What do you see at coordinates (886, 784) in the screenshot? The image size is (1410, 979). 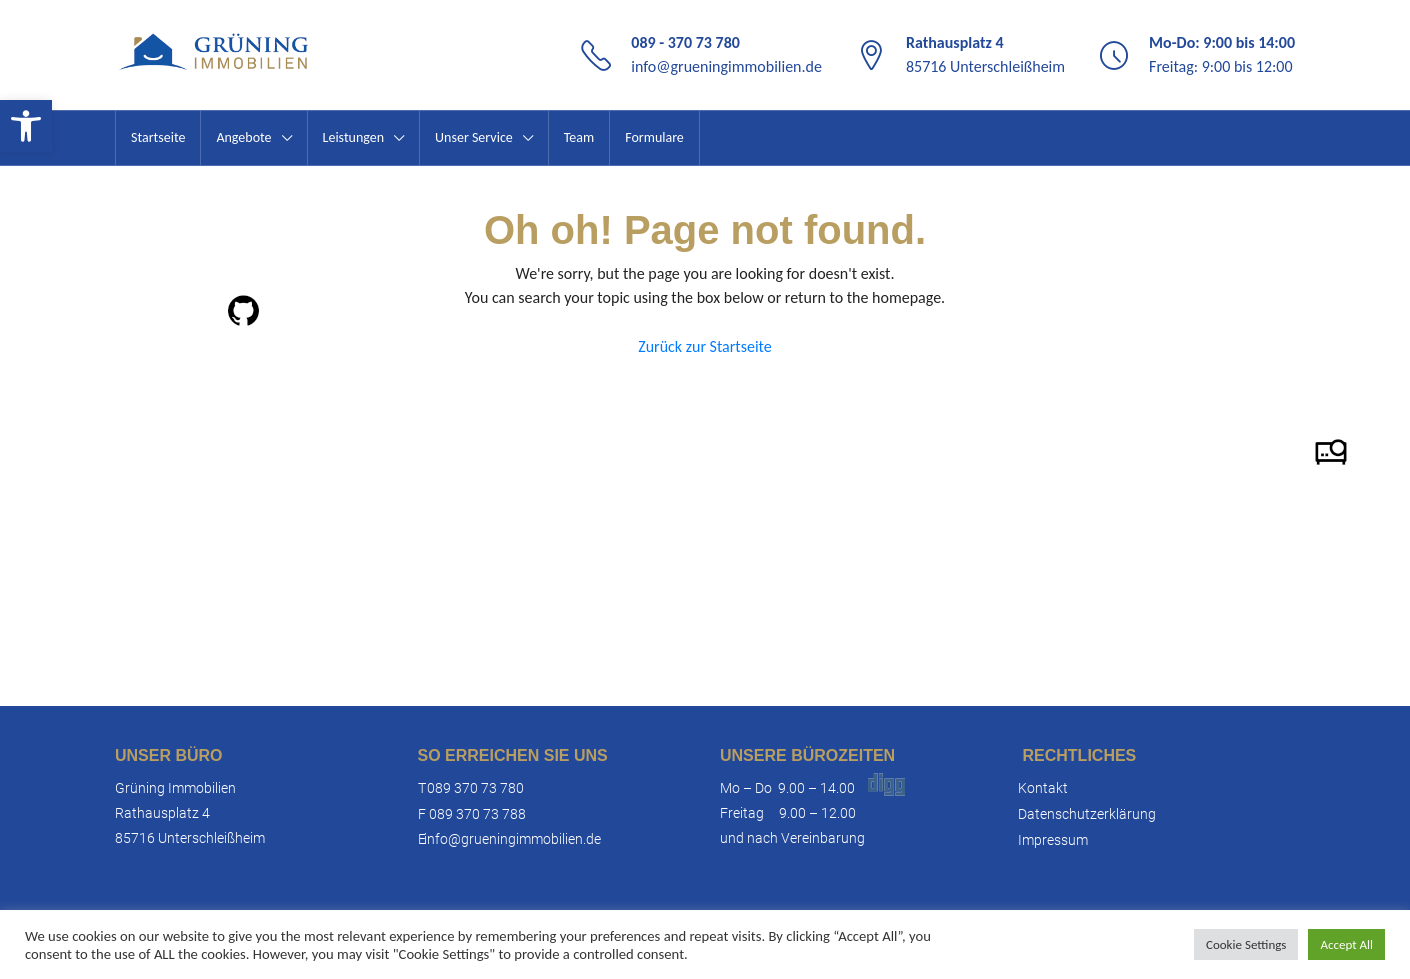 I see `digg social news website logo` at bounding box center [886, 784].